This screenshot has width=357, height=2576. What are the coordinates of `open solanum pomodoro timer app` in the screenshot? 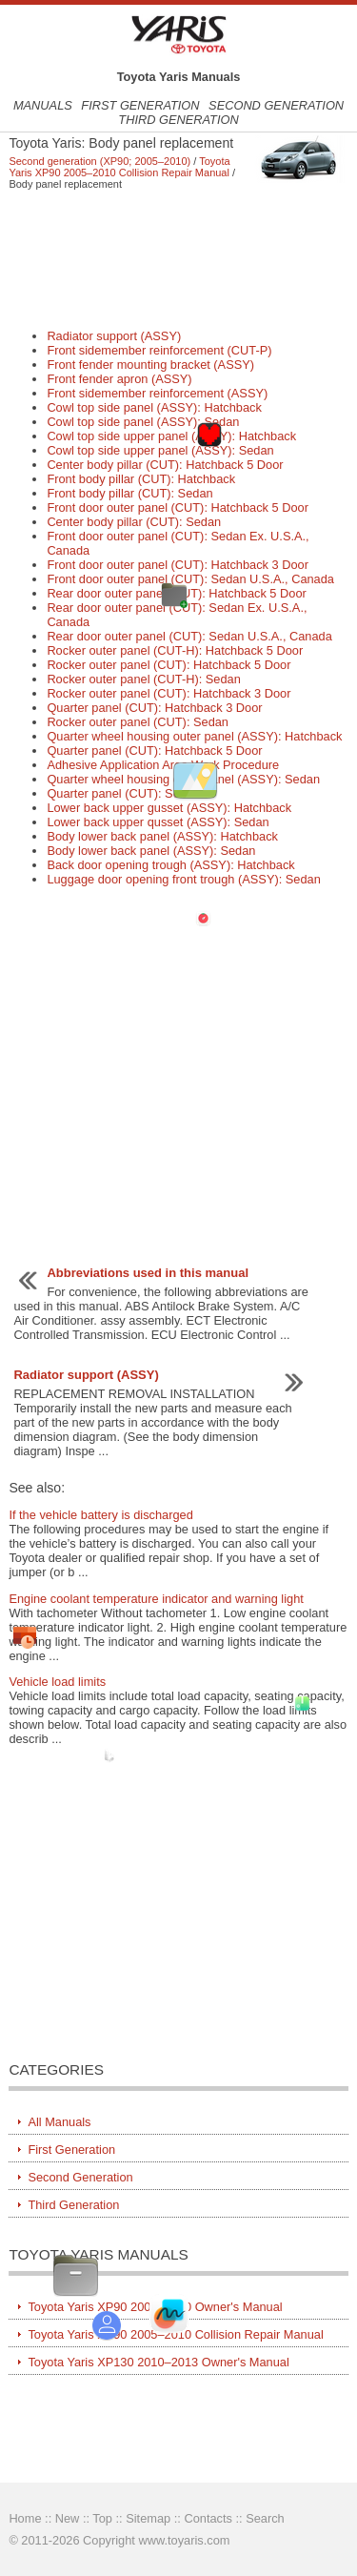 It's located at (203, 918).